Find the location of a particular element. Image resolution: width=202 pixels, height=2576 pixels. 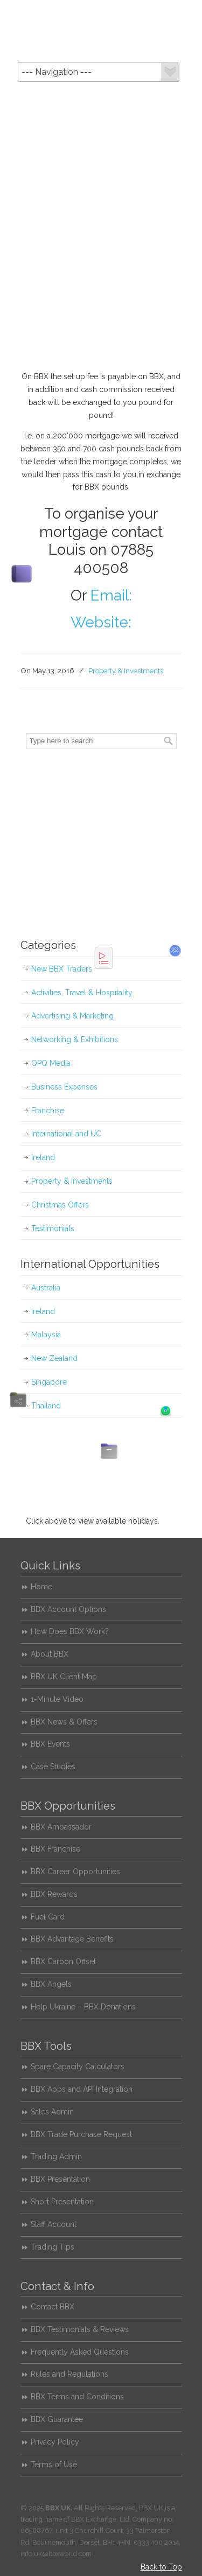

open the nautilus file manager is located at coordinates (109, 1451).